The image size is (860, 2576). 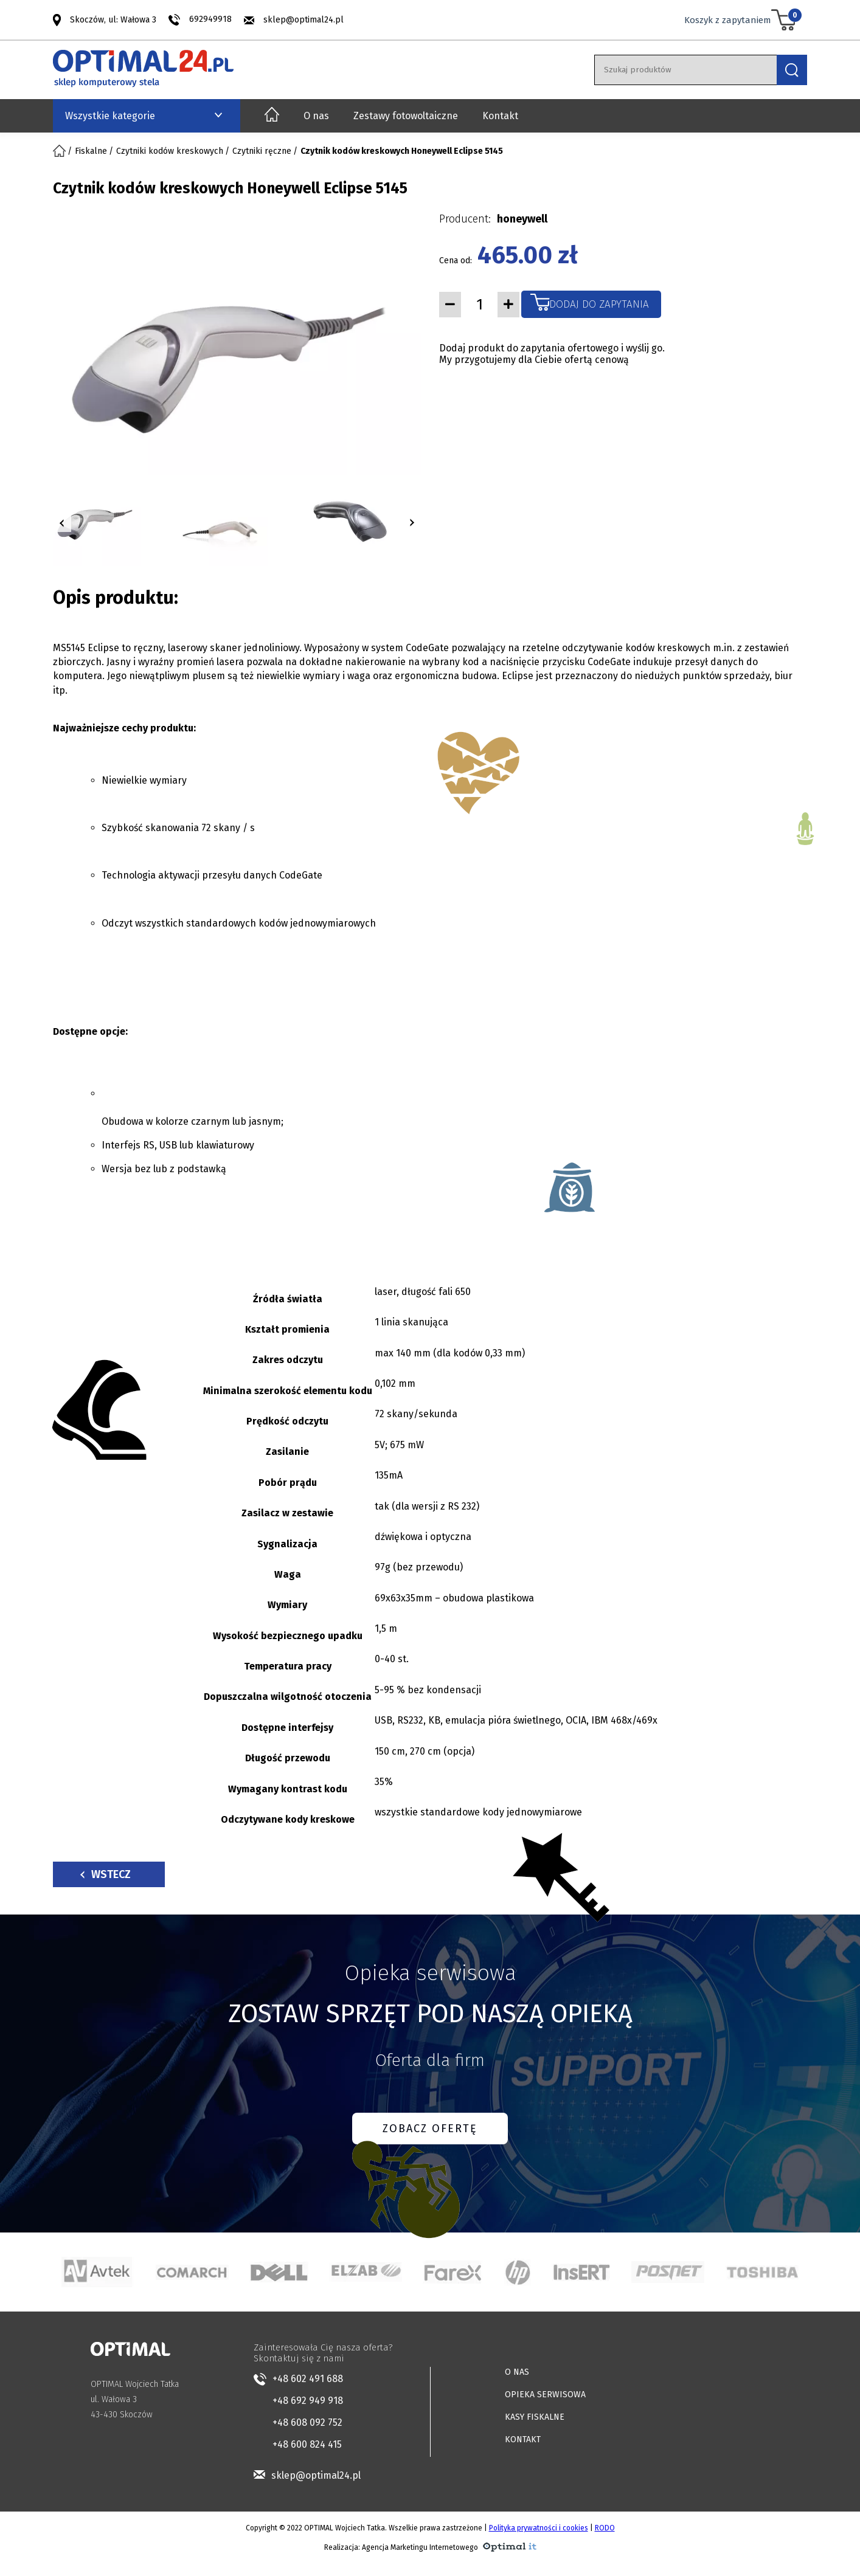 I want to click on indicates a healing or mending heart status, so click(x=478, y=773).